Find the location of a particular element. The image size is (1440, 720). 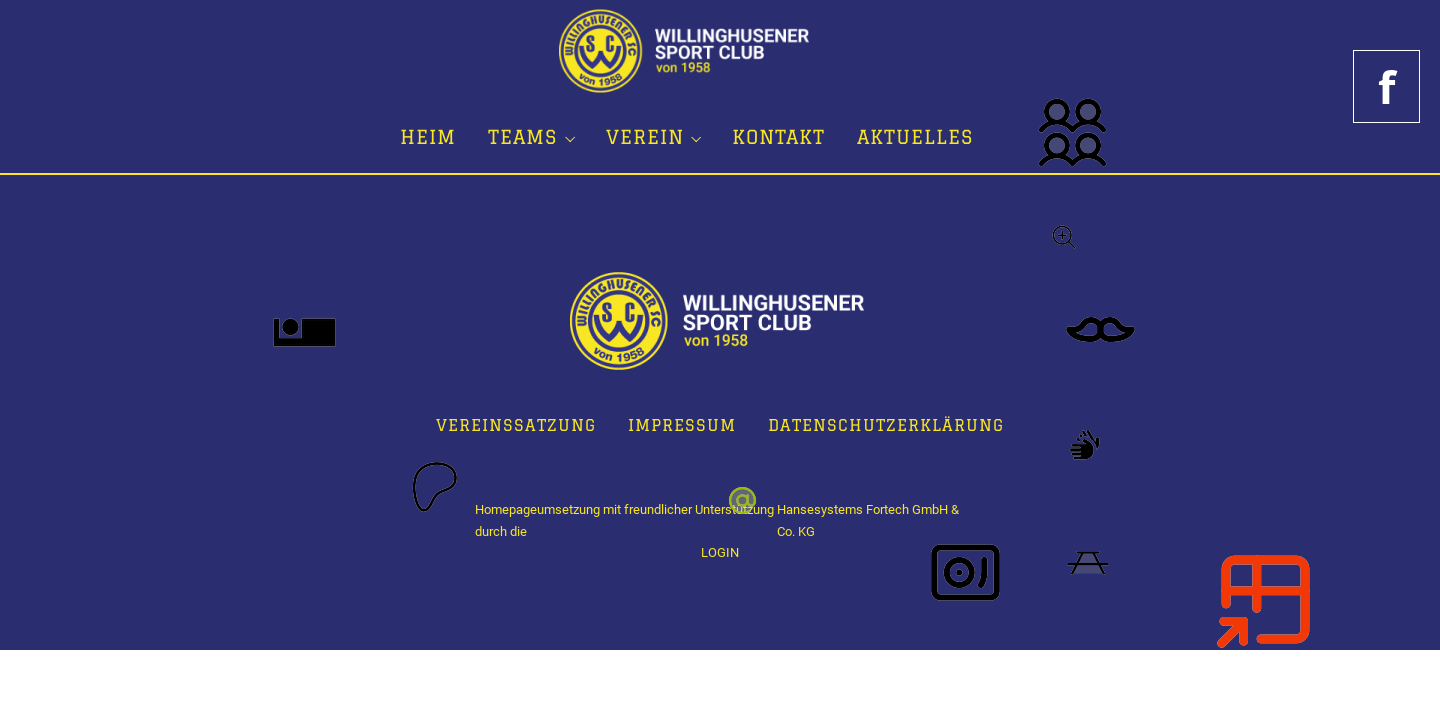

select first class or suite seating is located at coordinates (304, 332).